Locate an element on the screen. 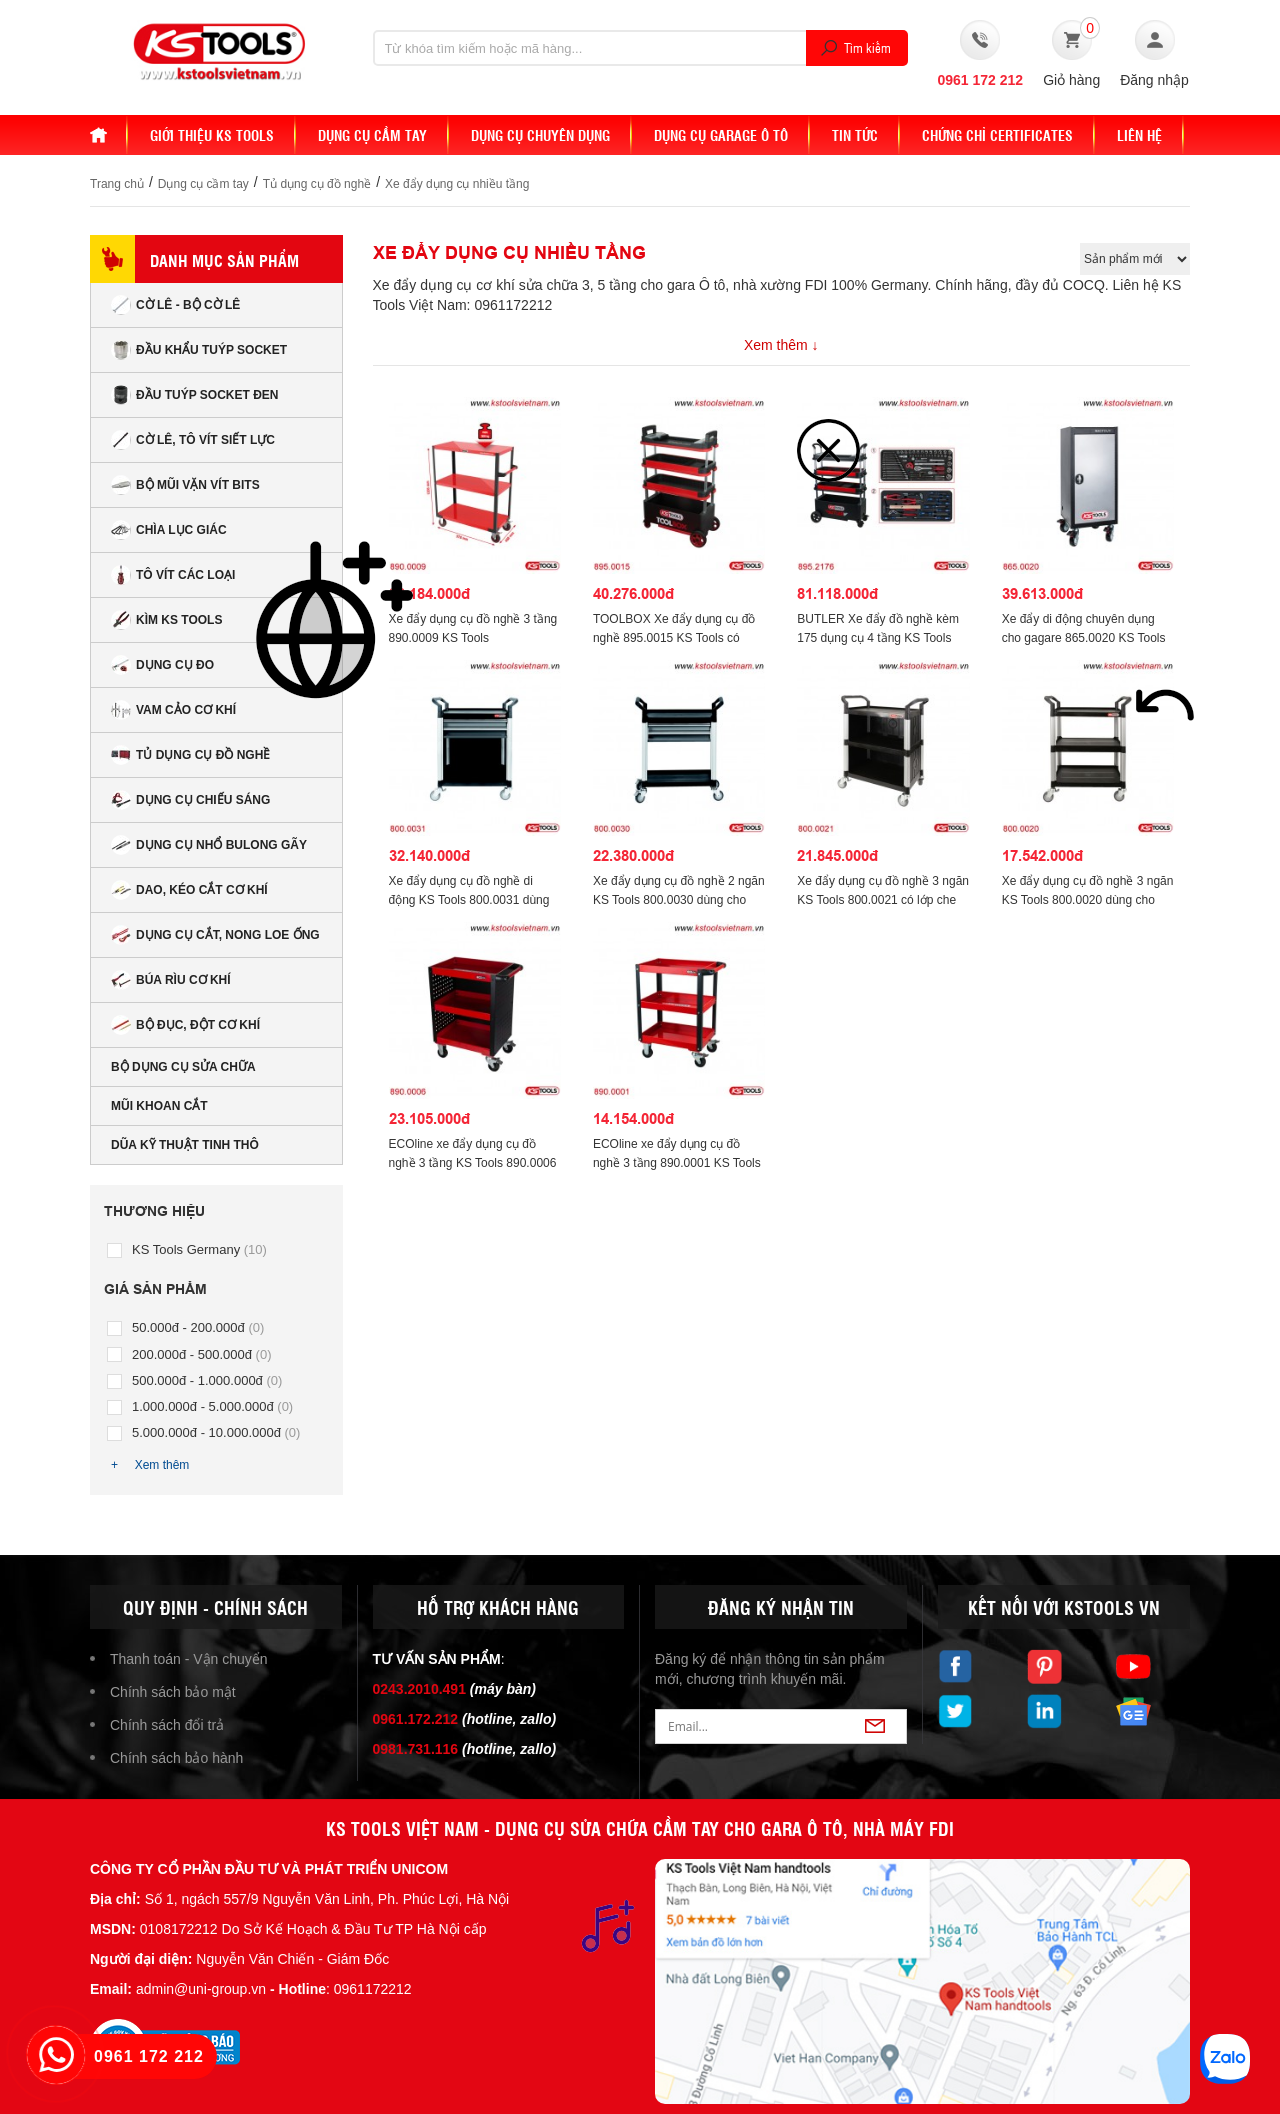 This screenshot has width=1280, height=2114. close or dismiss a dialog is located at coordinates (828, 450).